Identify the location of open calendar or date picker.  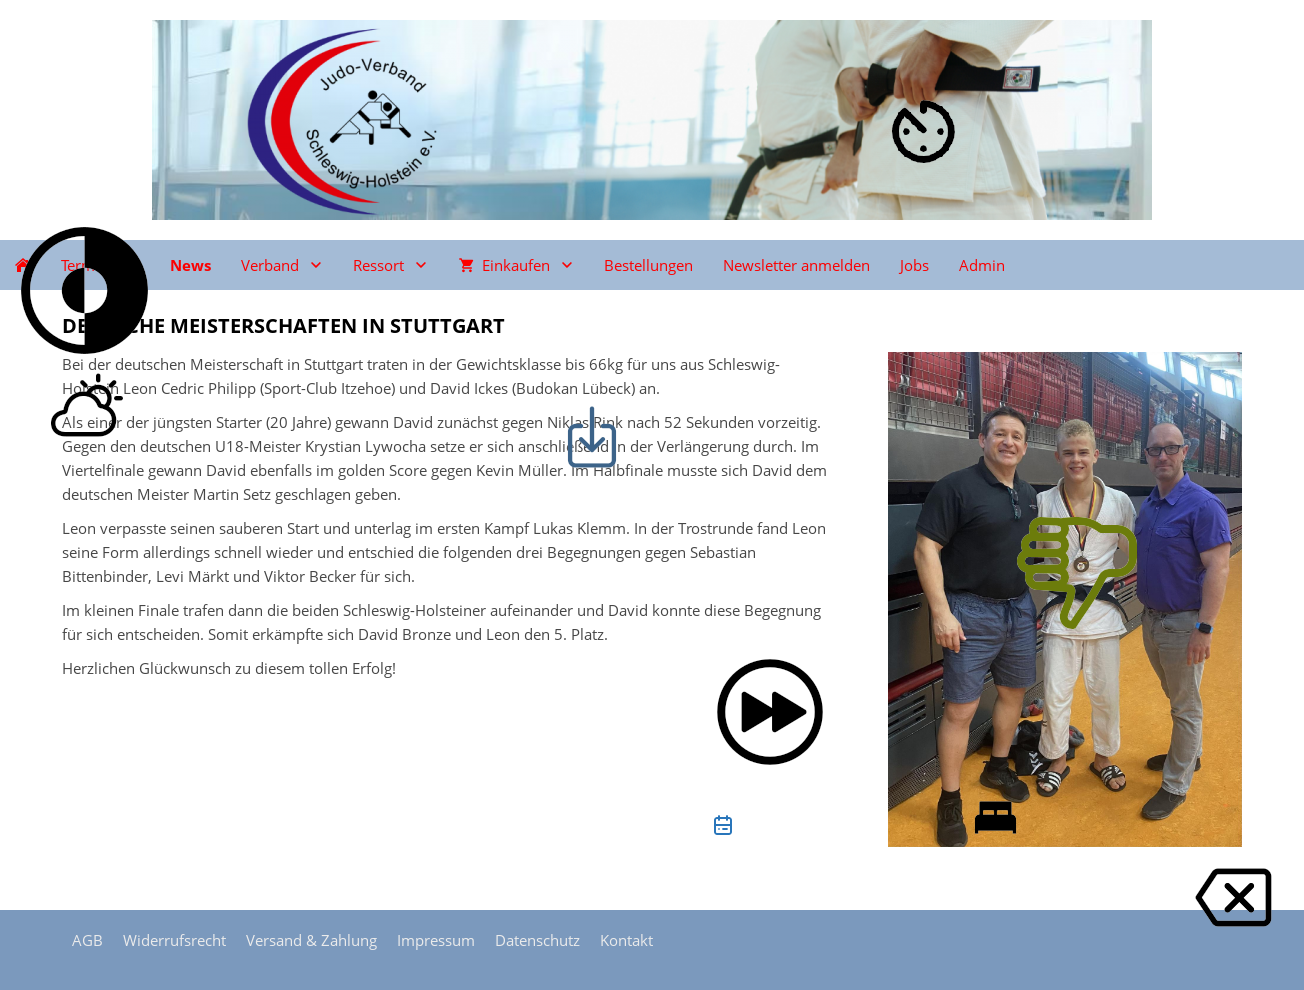
(723, 825).